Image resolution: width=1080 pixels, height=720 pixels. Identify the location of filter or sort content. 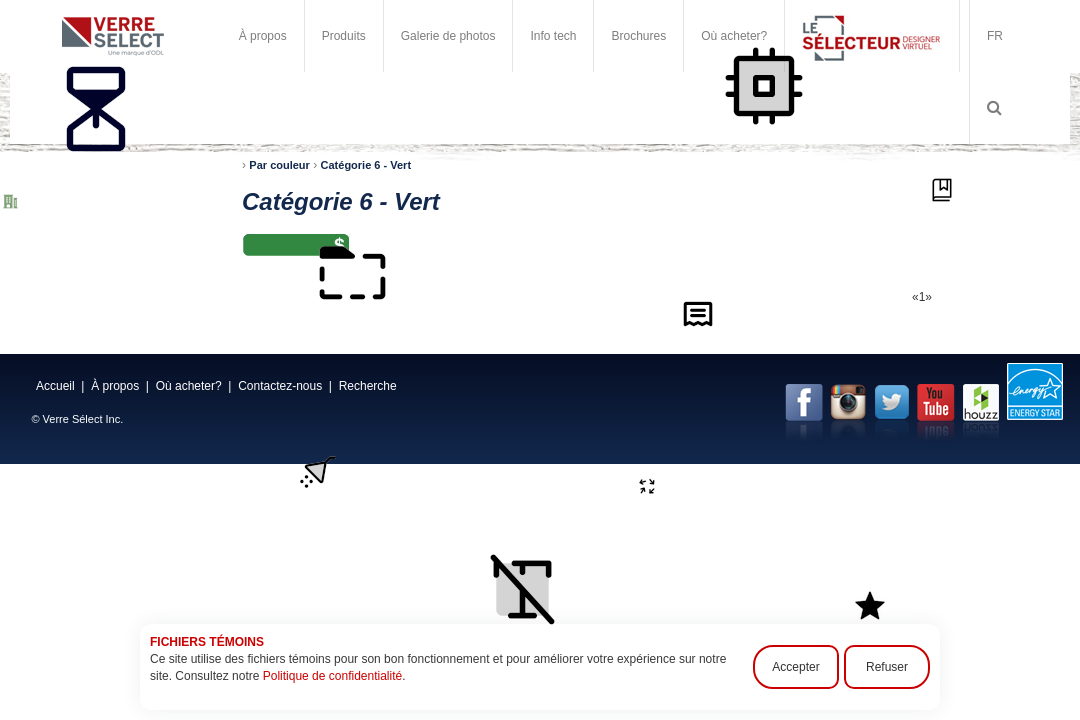
(317, 470).